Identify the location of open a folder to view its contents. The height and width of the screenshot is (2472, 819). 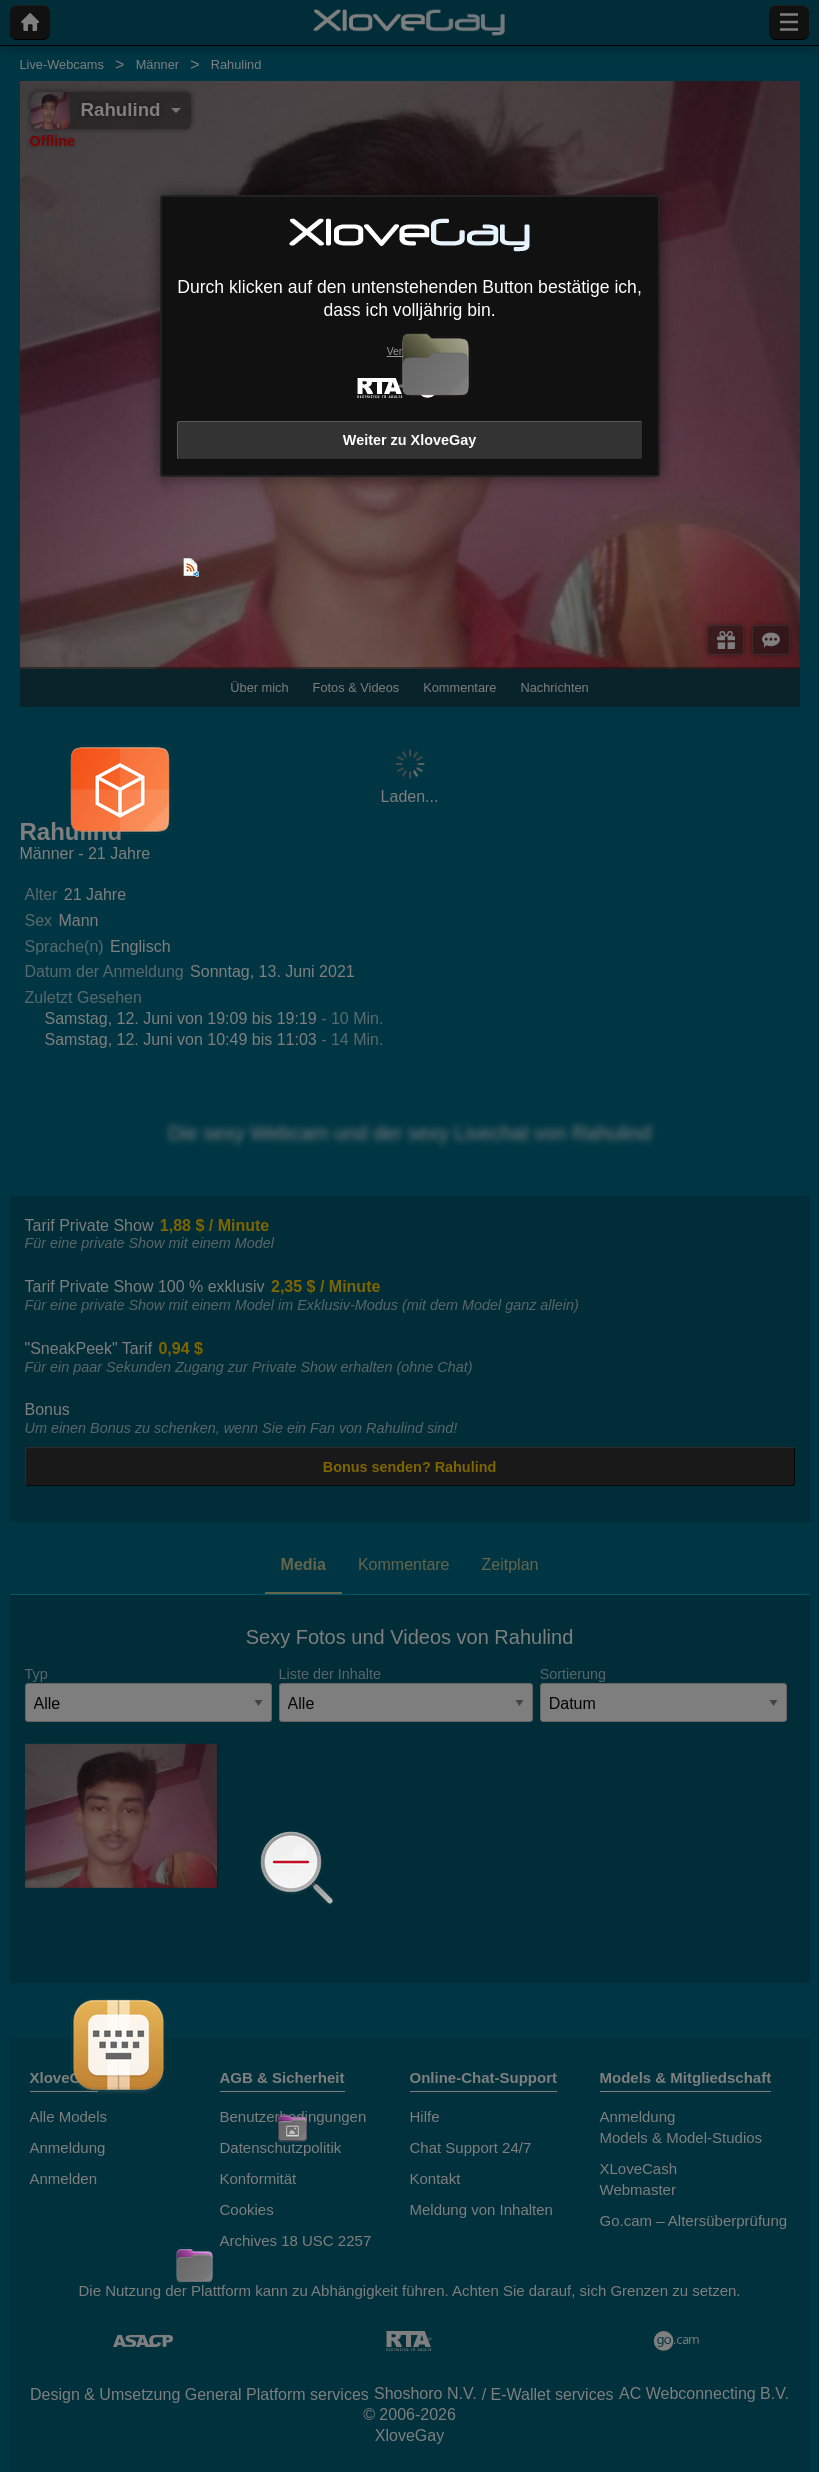
(194, 2265).